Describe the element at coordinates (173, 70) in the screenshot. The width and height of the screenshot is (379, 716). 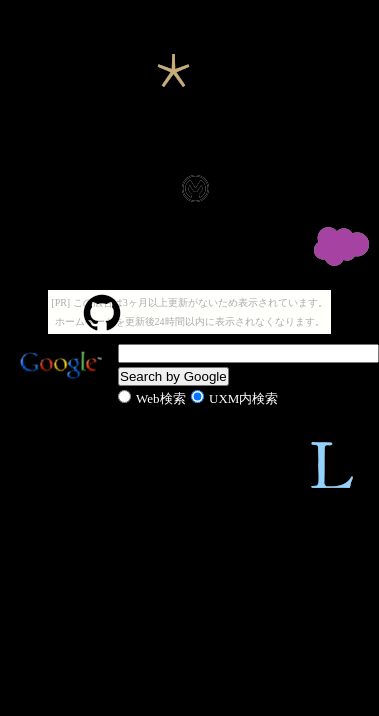
I see `advent of code logo` at that location.